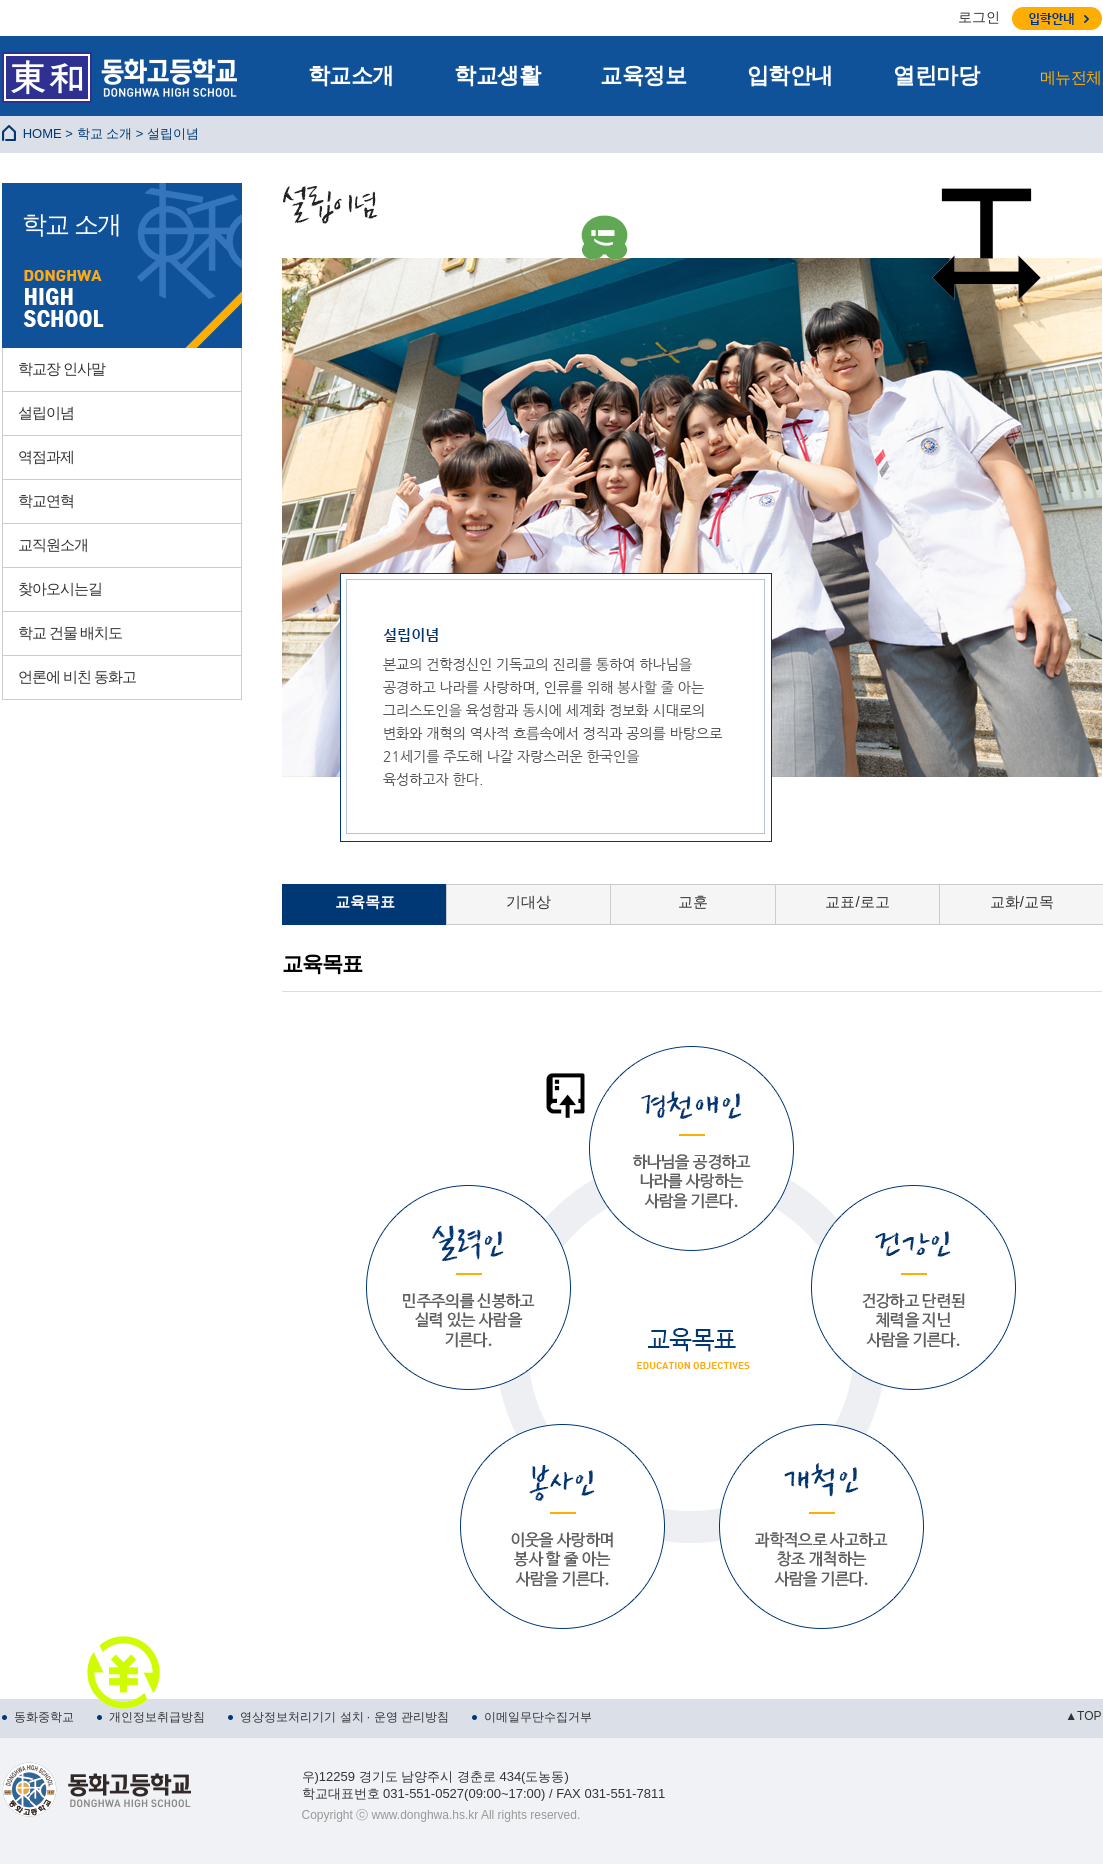  Describe the element at coordinates (604, 237) in the screenshot. I see `visit wpbeginner wordpress tutorials` at that location.